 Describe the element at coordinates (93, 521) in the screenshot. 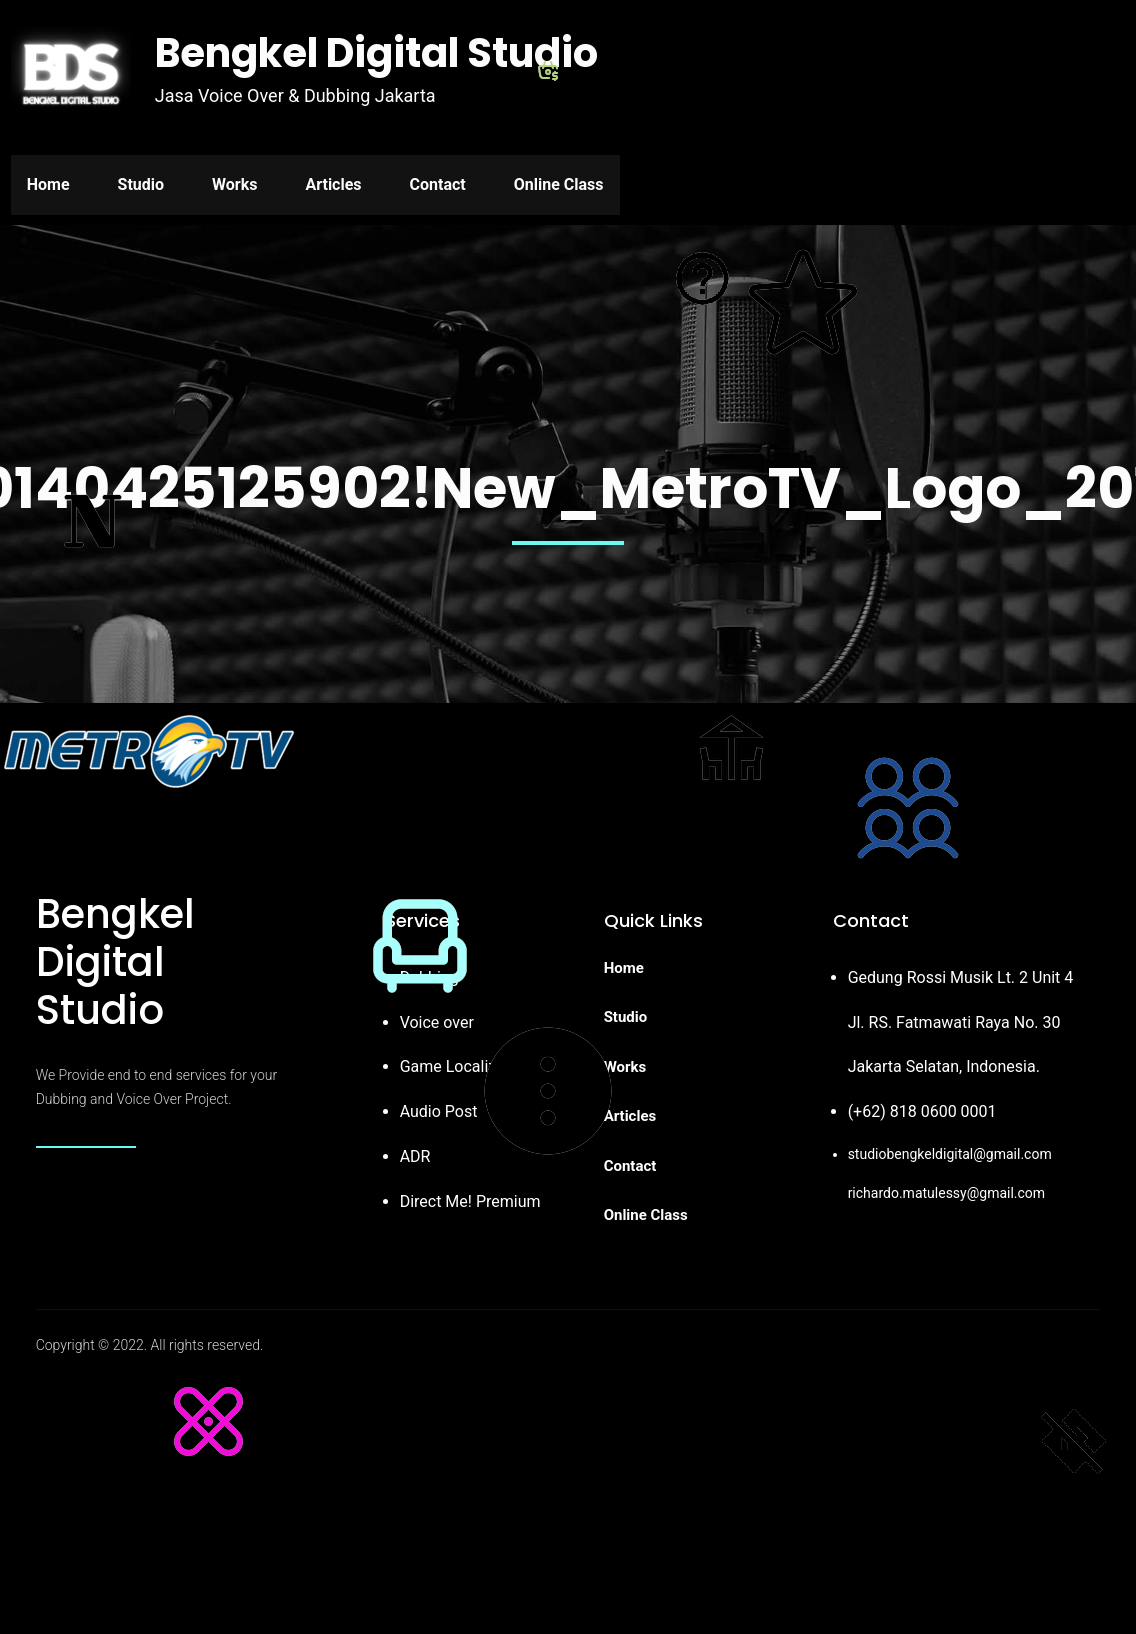

I see `open notion app` at that location.